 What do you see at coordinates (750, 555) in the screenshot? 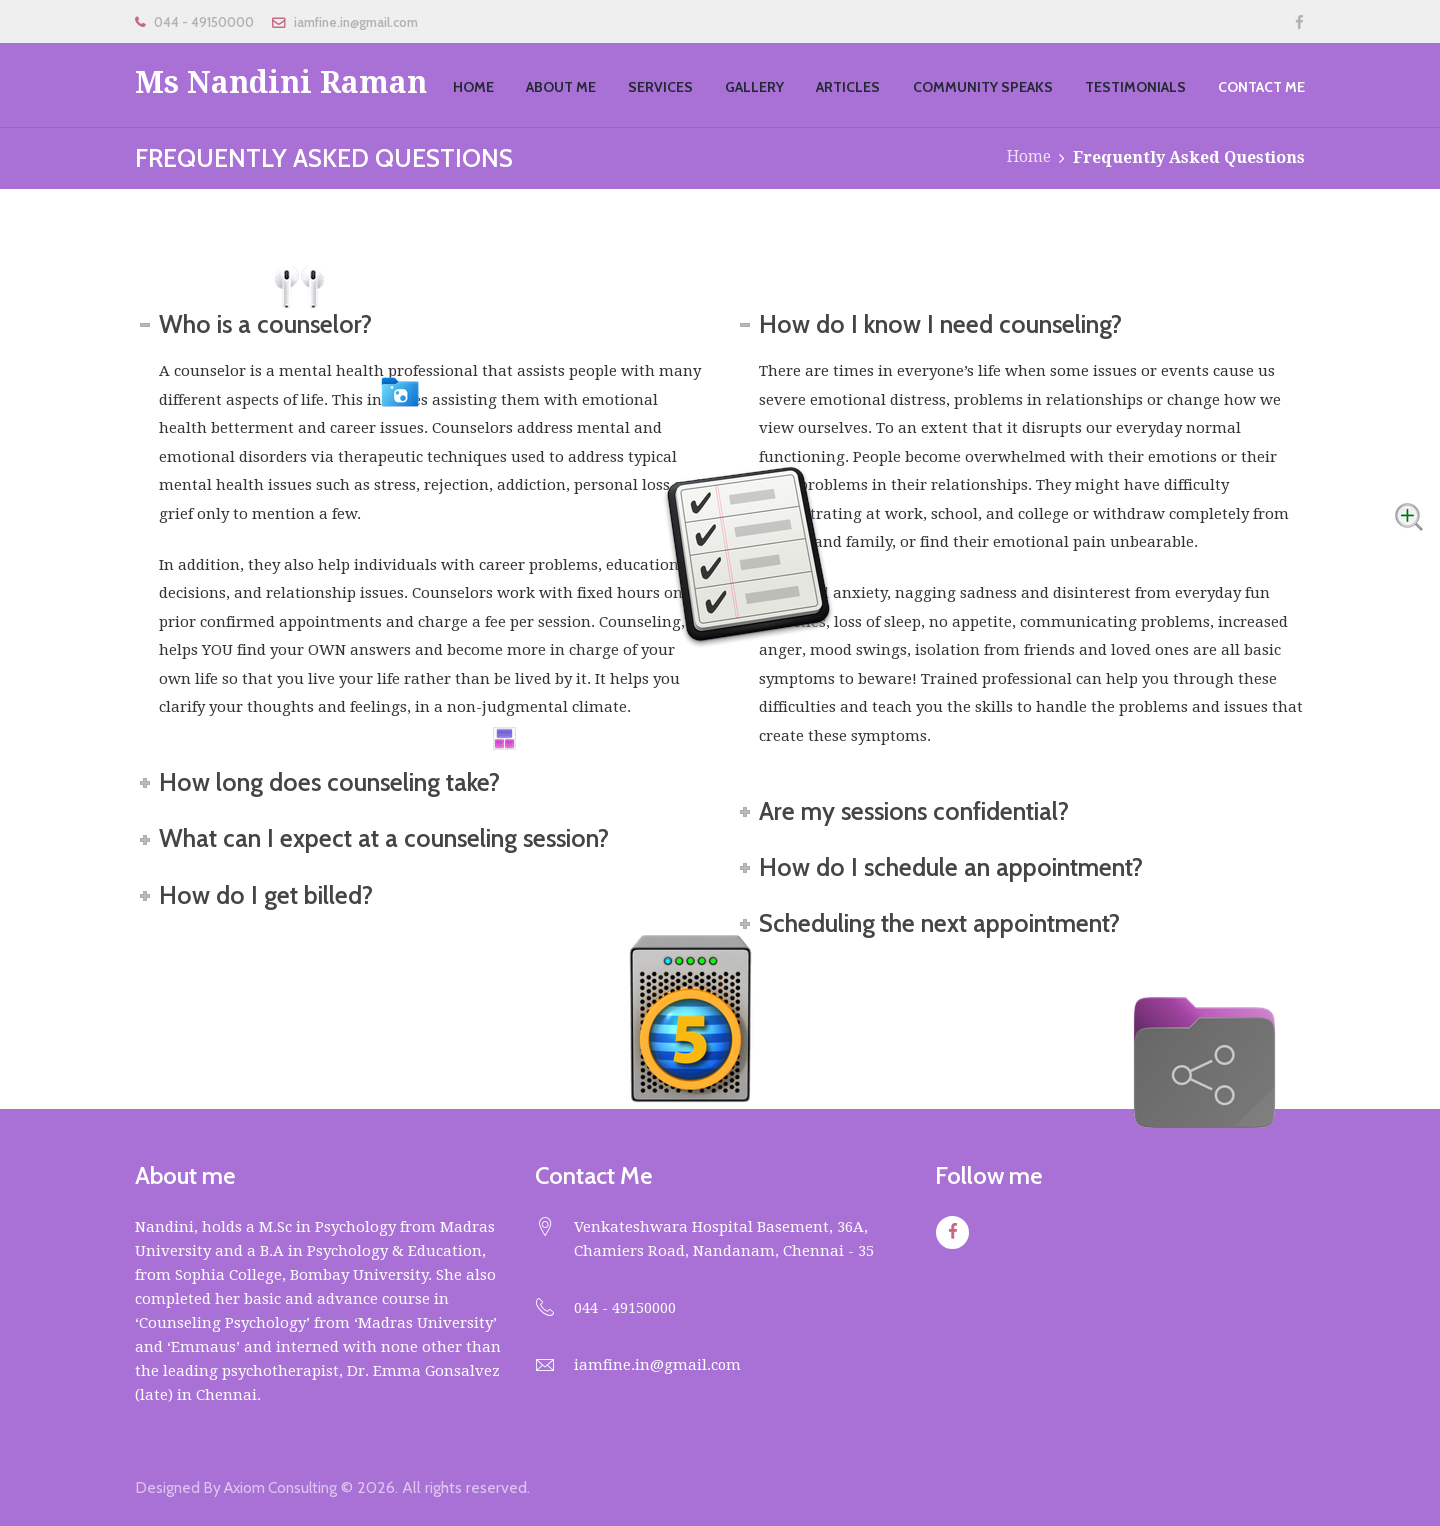
I see `open reminders preferences` at bounding box center [750, 555].